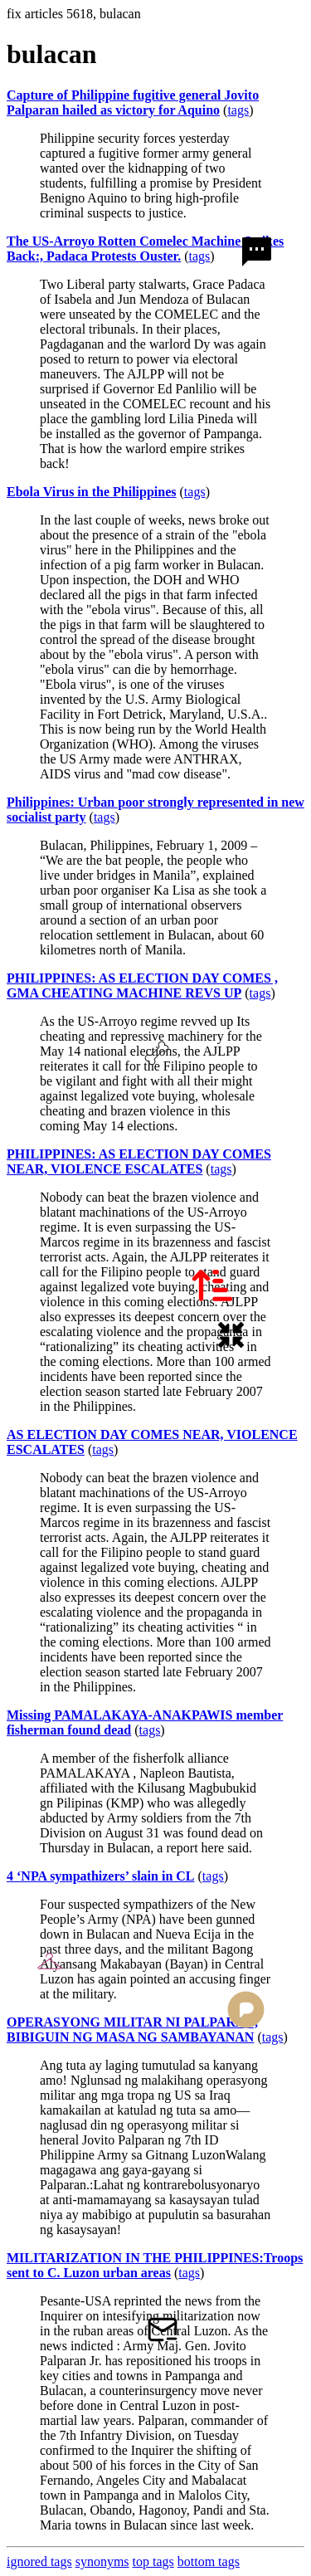  Describe the element at coordinates (157, 1053) in the screenshot. I see `access pet-related features or settings` at that location.